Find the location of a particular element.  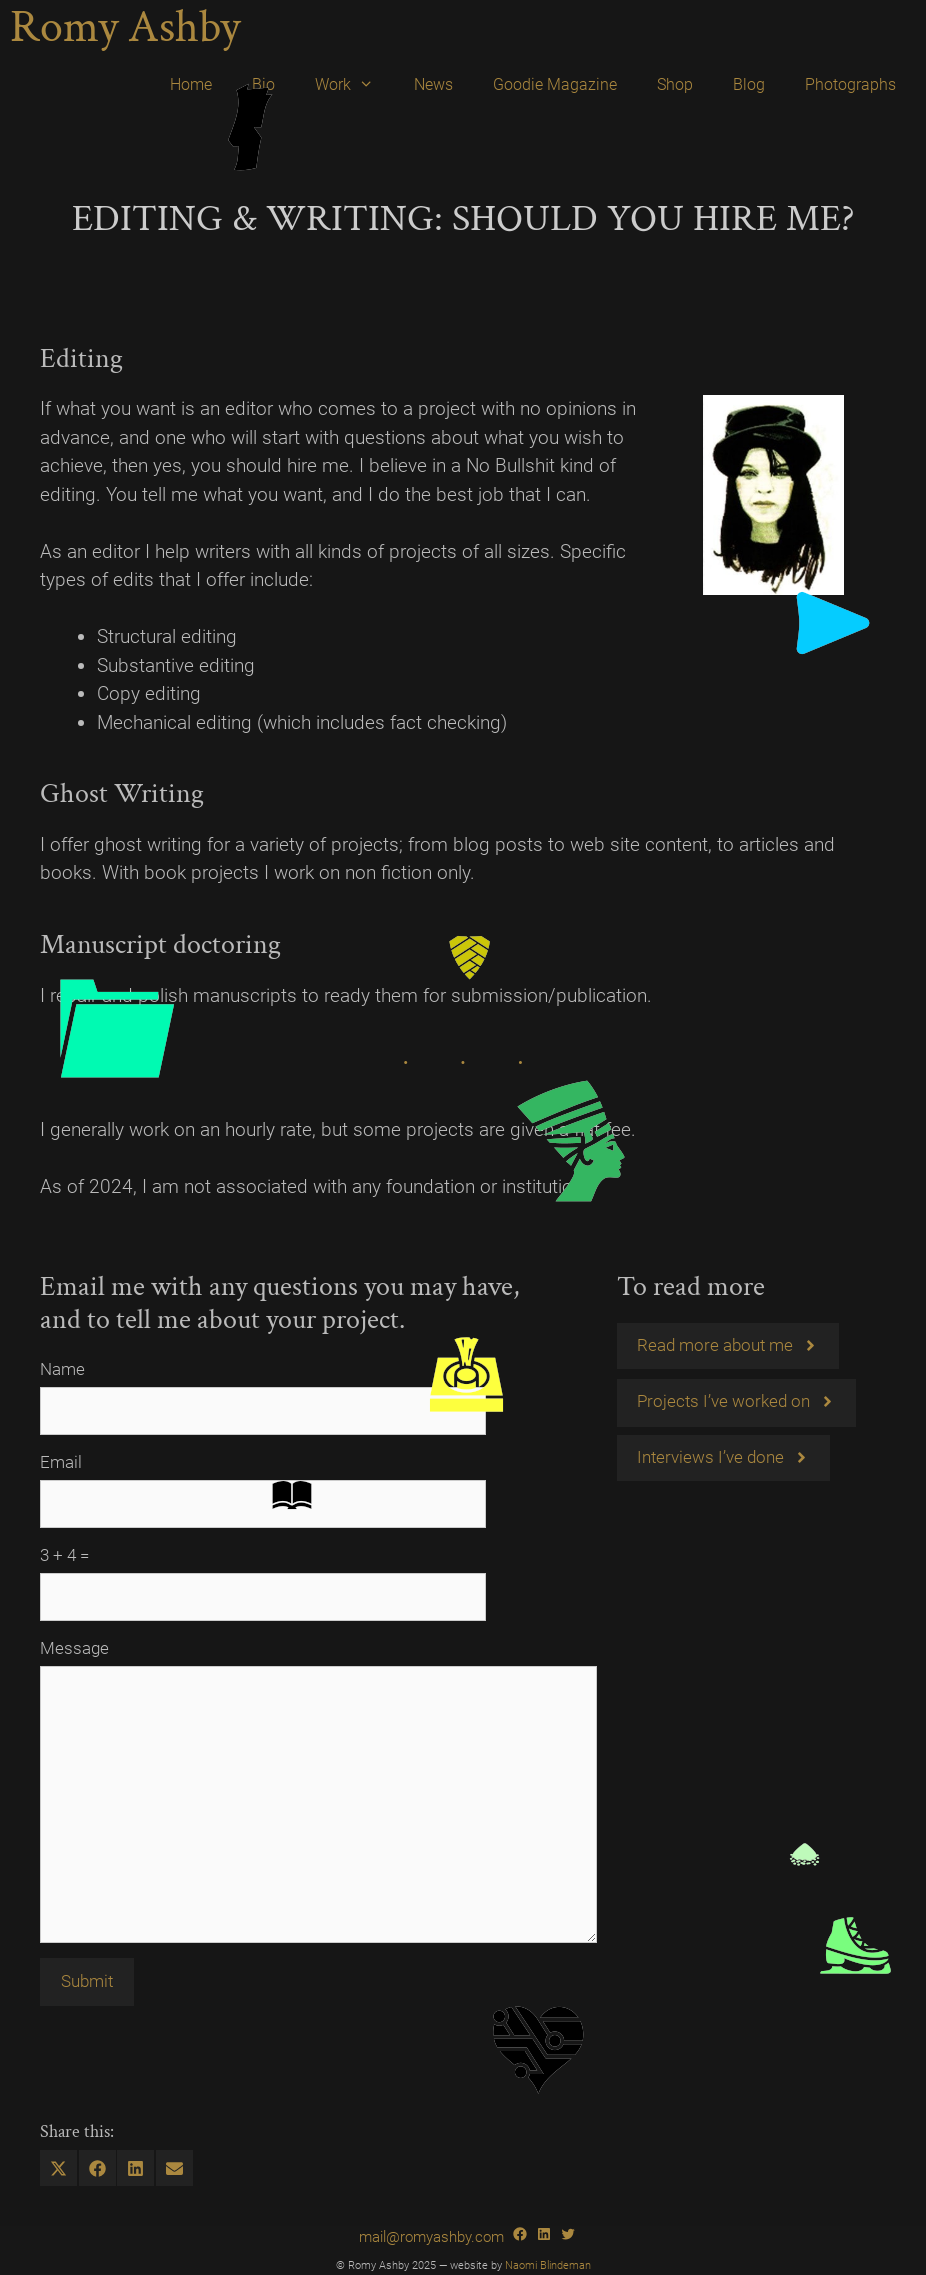

craft or forge a ring item is located at coordinates (466, 1372).